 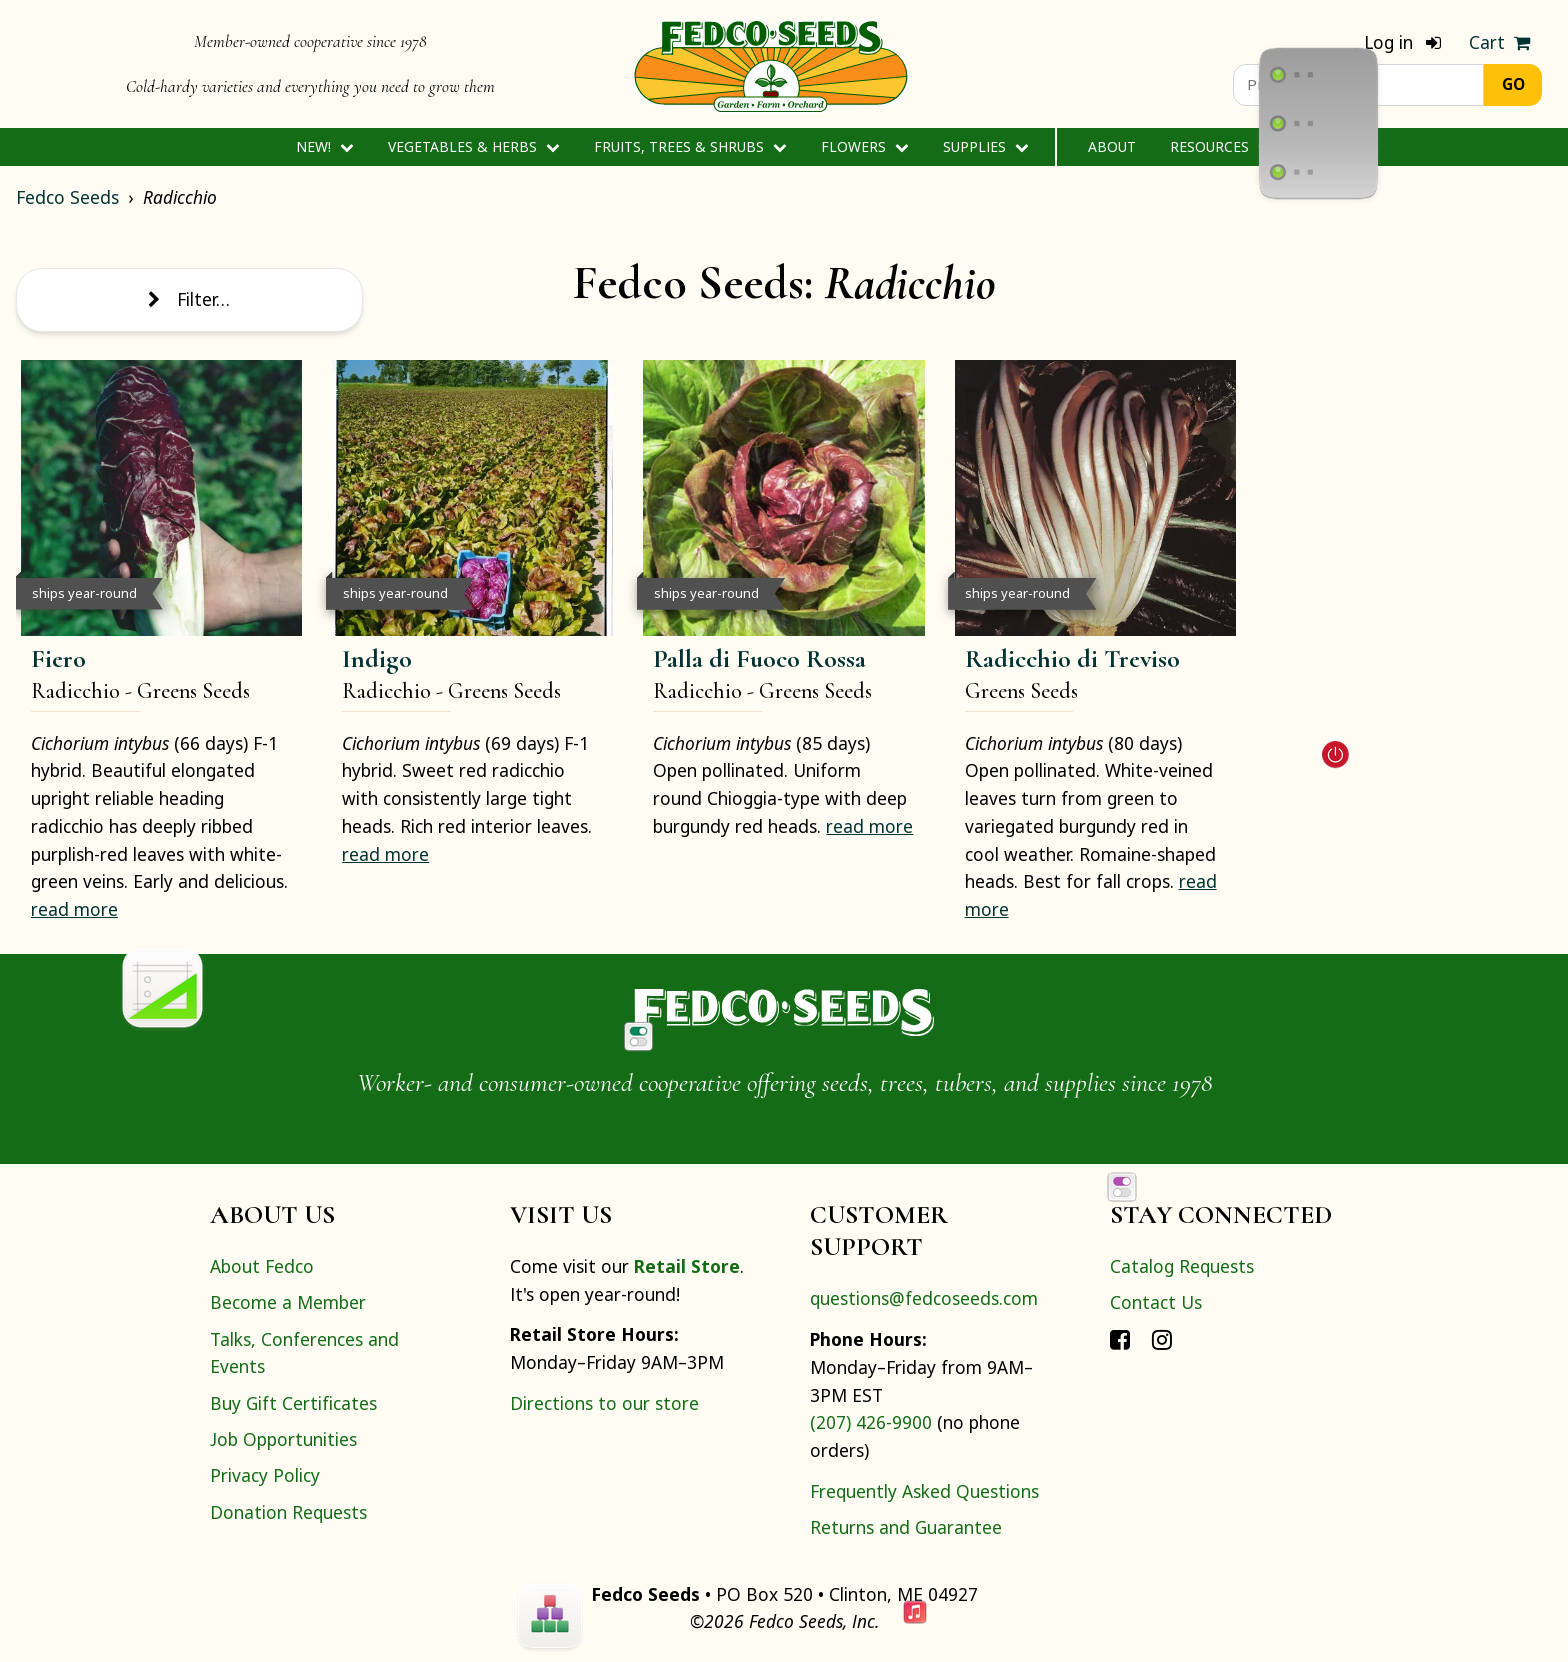 What do you see at coordinates (1122, 1187) in the screenshot?
I see `open gnome tweaks to customize desktop settings` at bounding box center [1122, 1187].